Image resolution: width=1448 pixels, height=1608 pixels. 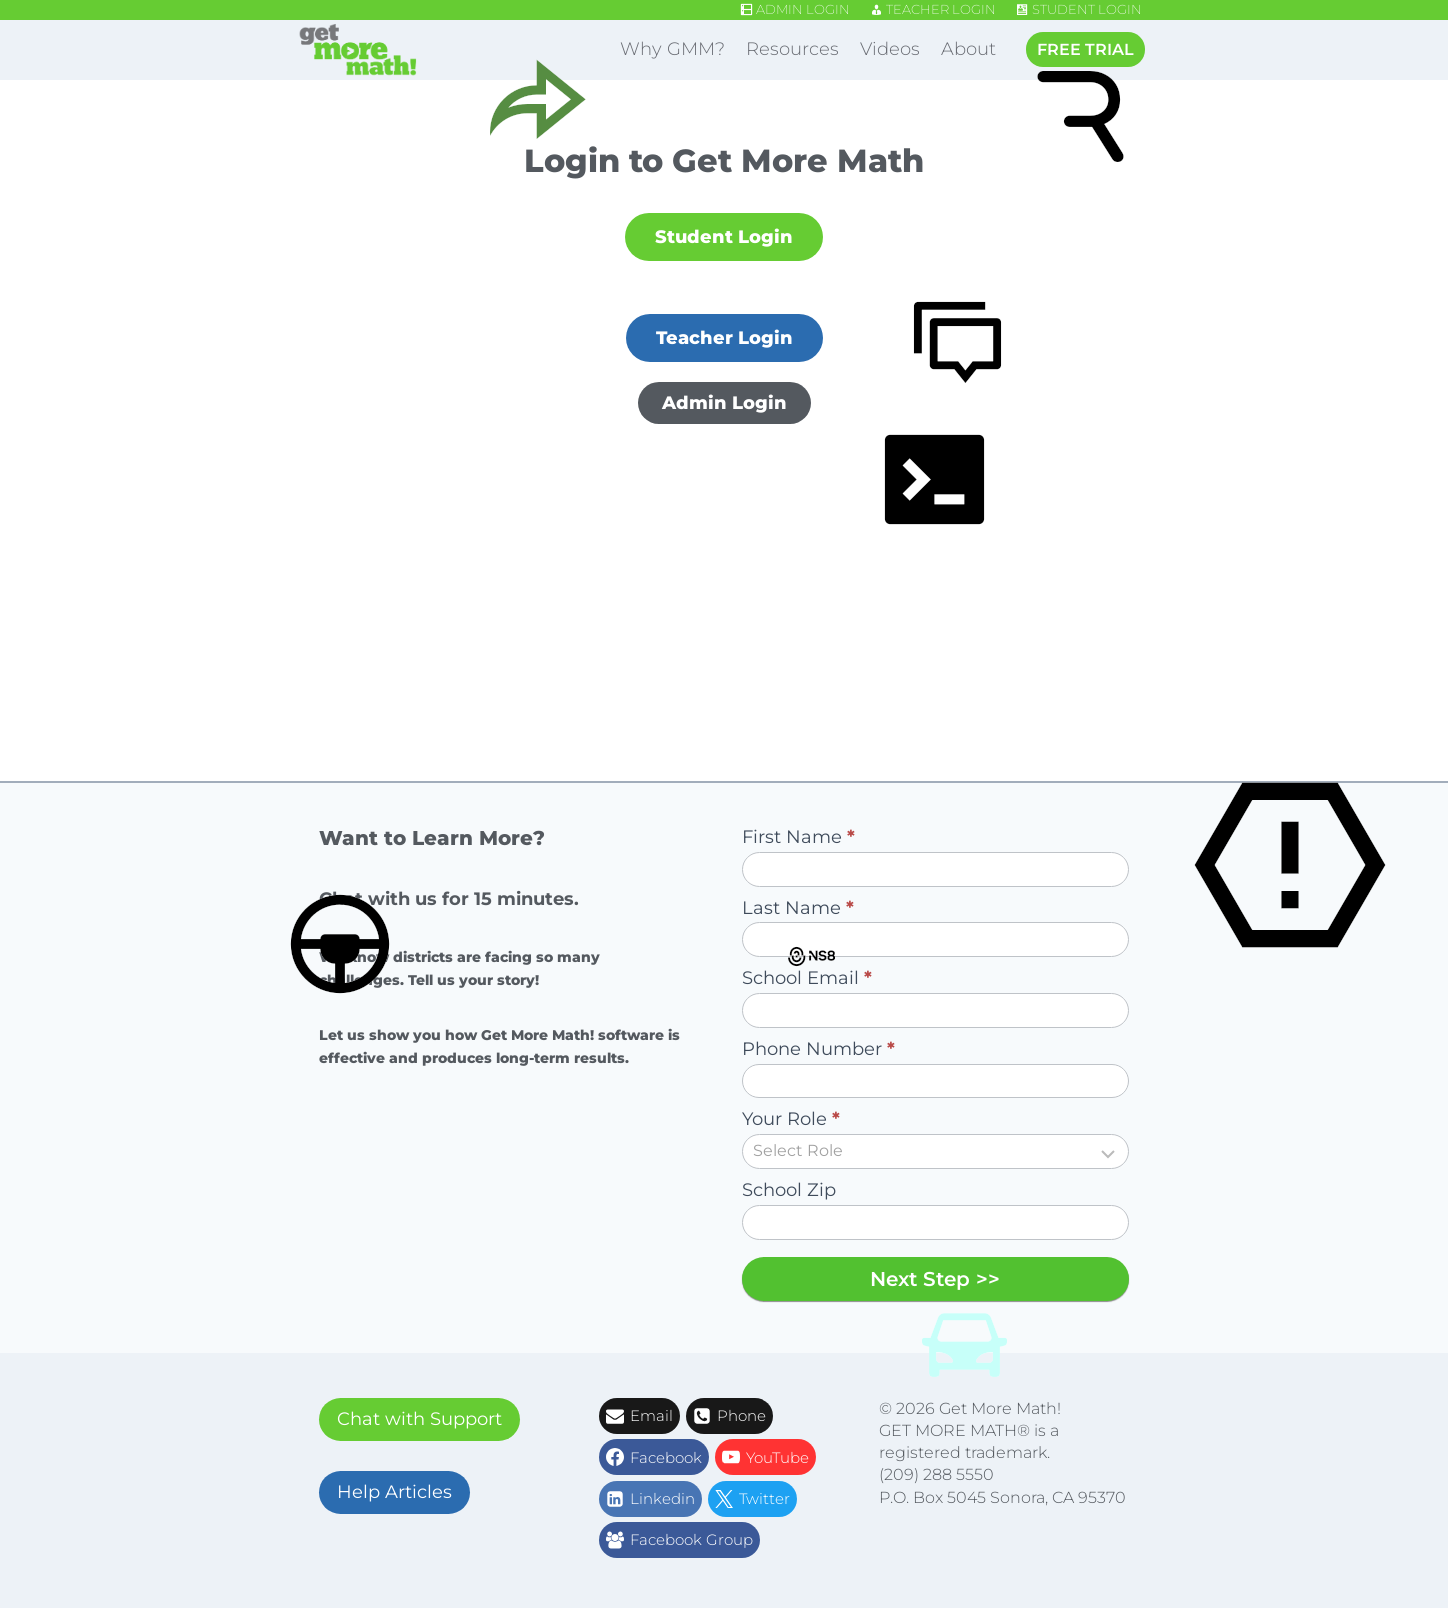 I want to click on open terminal or command line interface, so click(x=934, y=479).